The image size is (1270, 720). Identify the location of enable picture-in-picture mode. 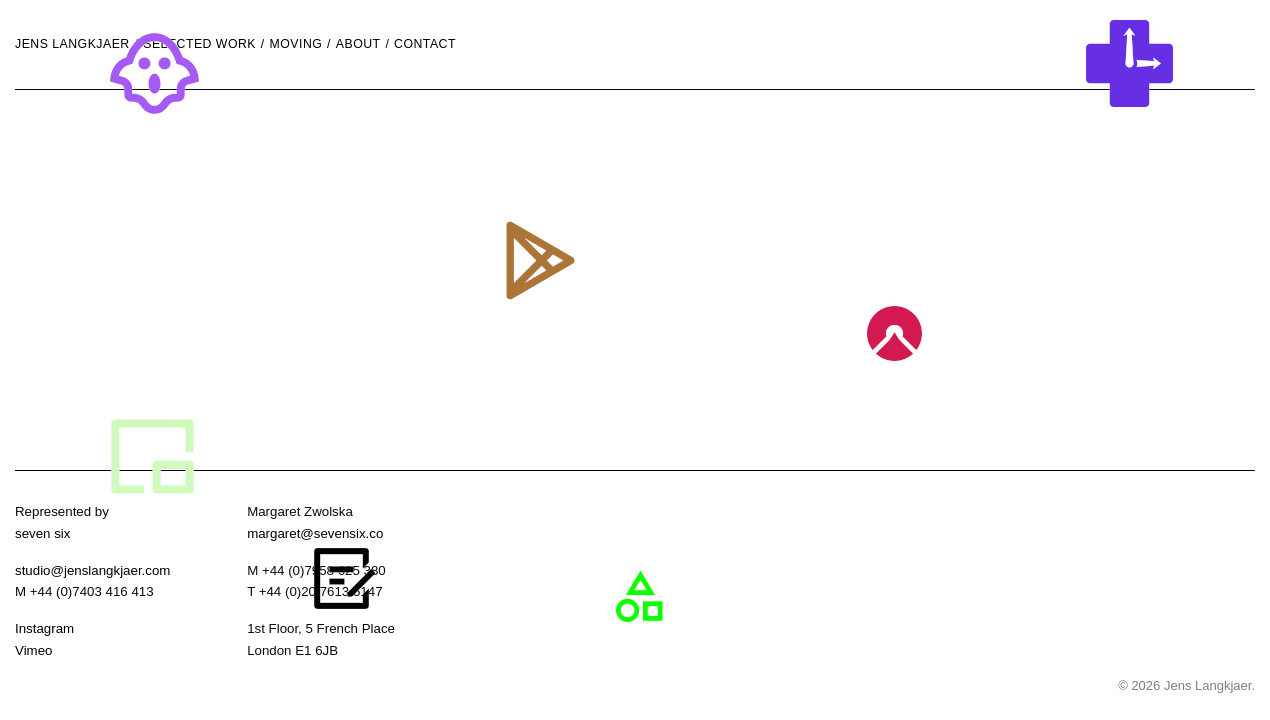
(152, 456).